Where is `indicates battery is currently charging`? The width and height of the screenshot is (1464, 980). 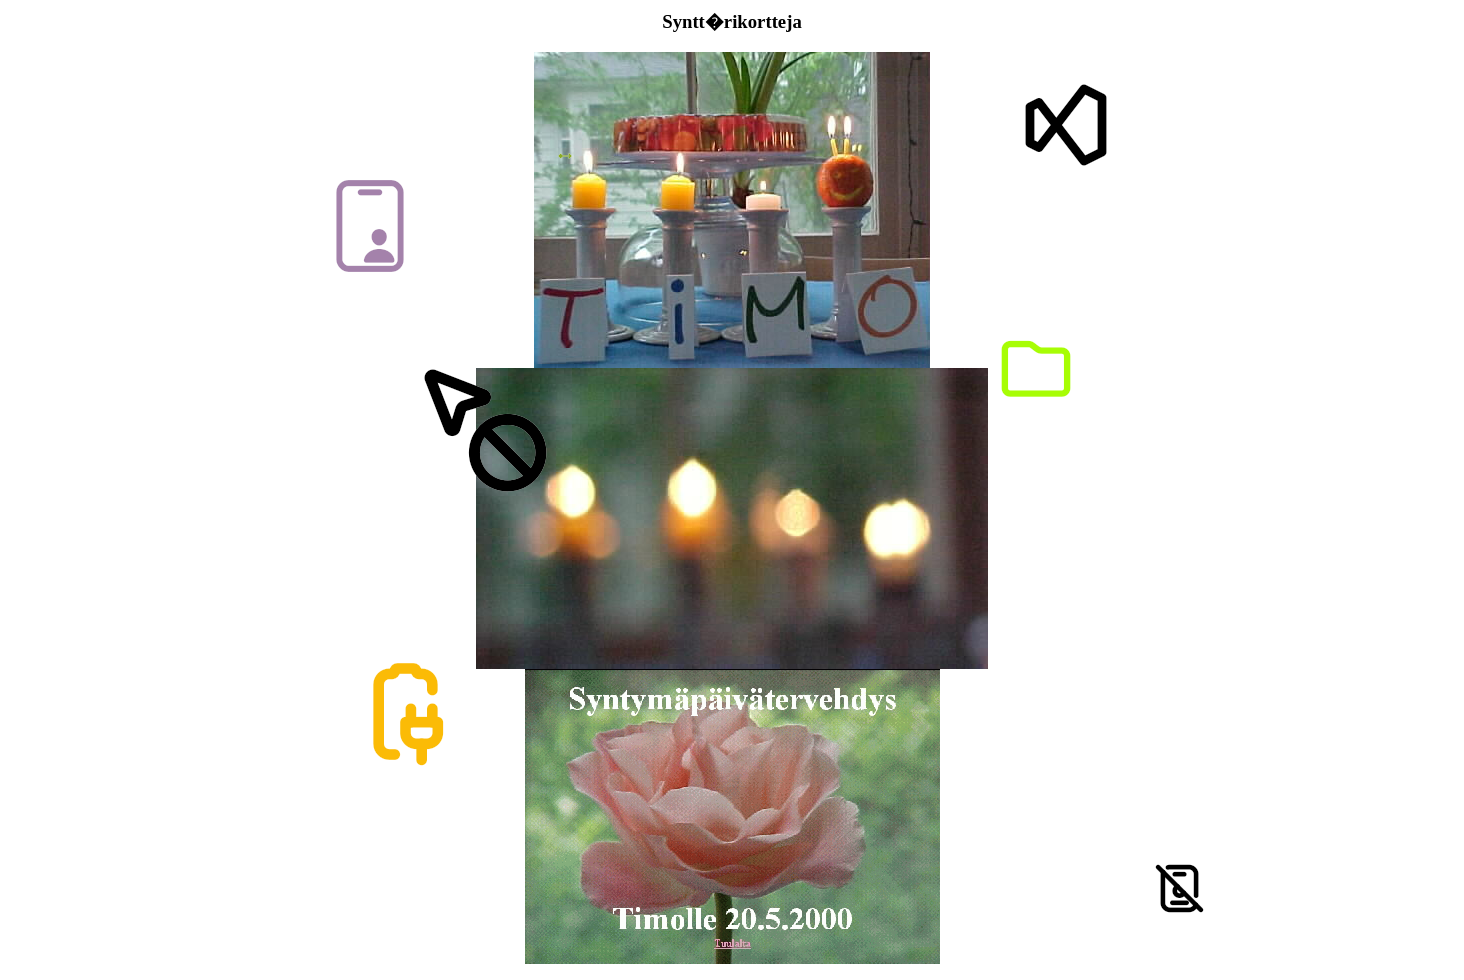
indicates battery is currently charging is located at coordinates (405, 711).